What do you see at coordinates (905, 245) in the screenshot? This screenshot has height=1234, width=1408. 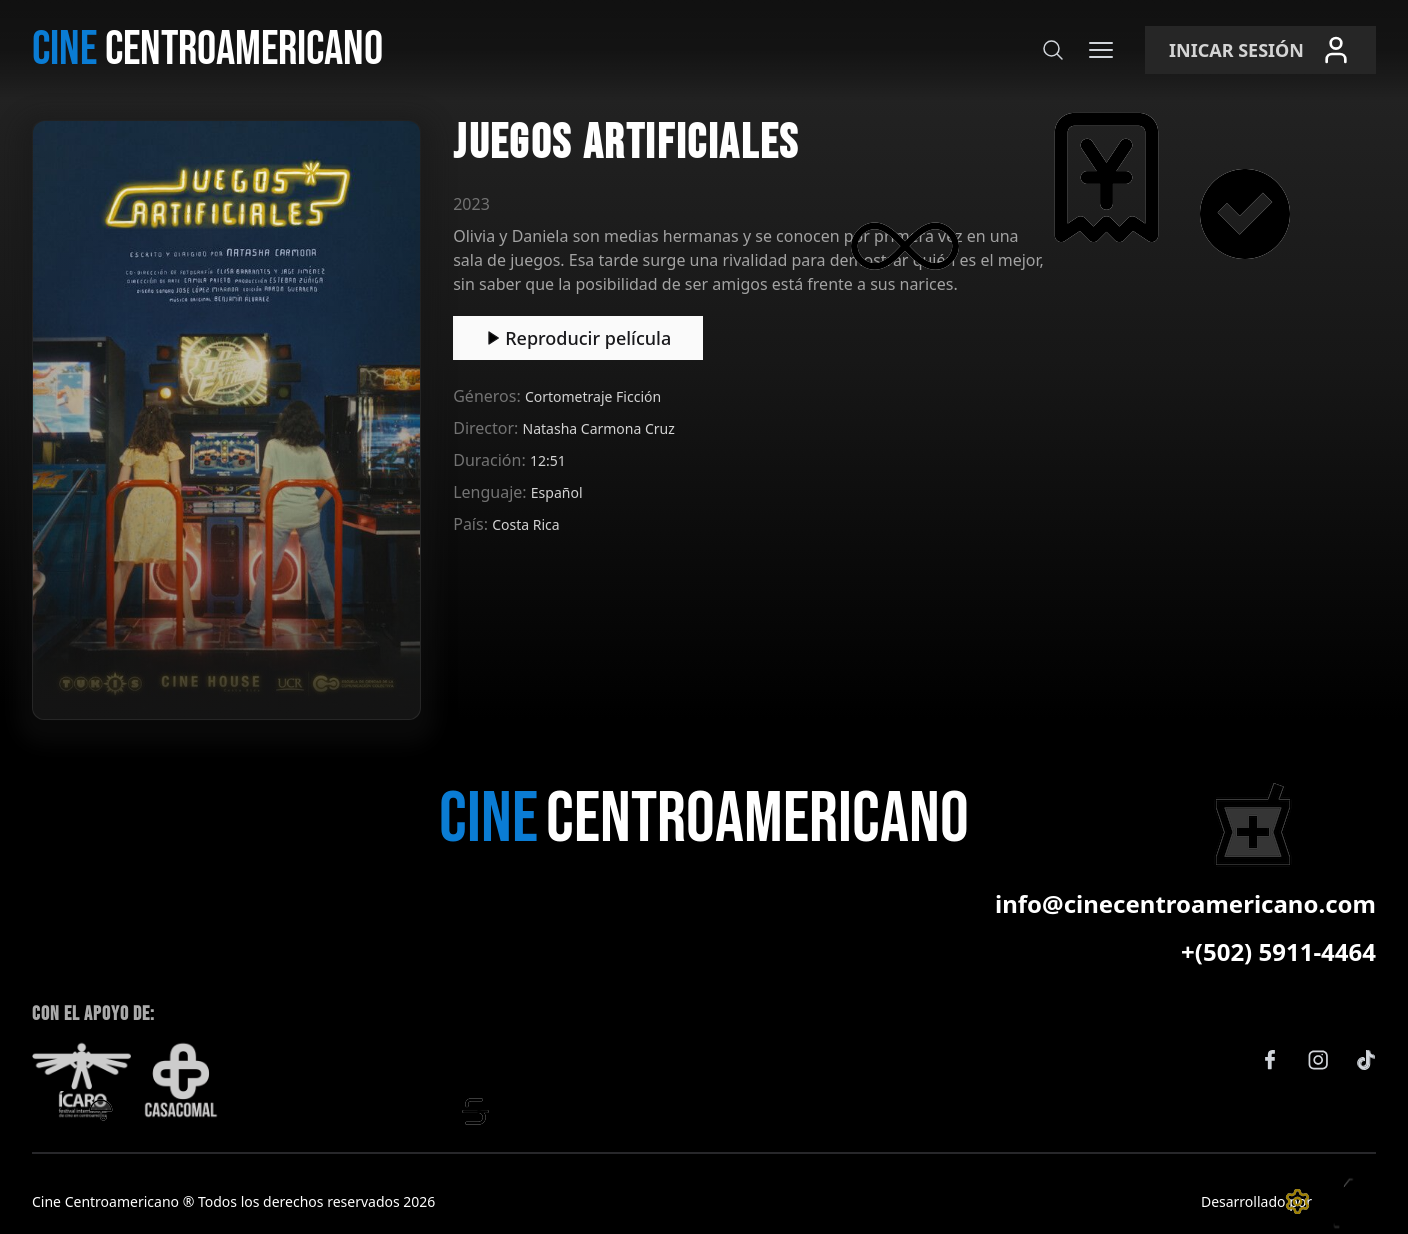 I see `indicates unlimited or infinite quantity` at bounding box center [905, 245].